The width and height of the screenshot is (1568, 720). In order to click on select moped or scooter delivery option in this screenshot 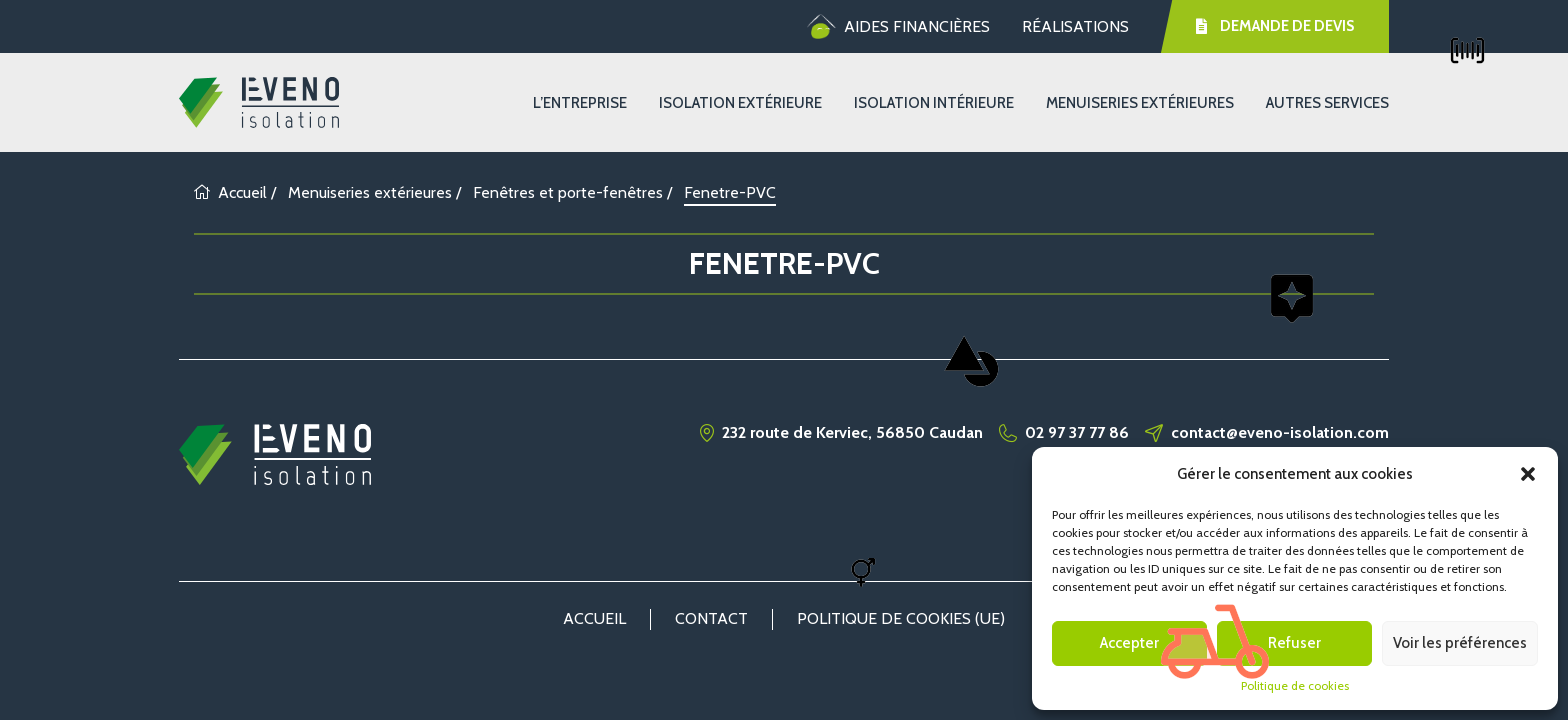, I will do `click(1215, 645)`.